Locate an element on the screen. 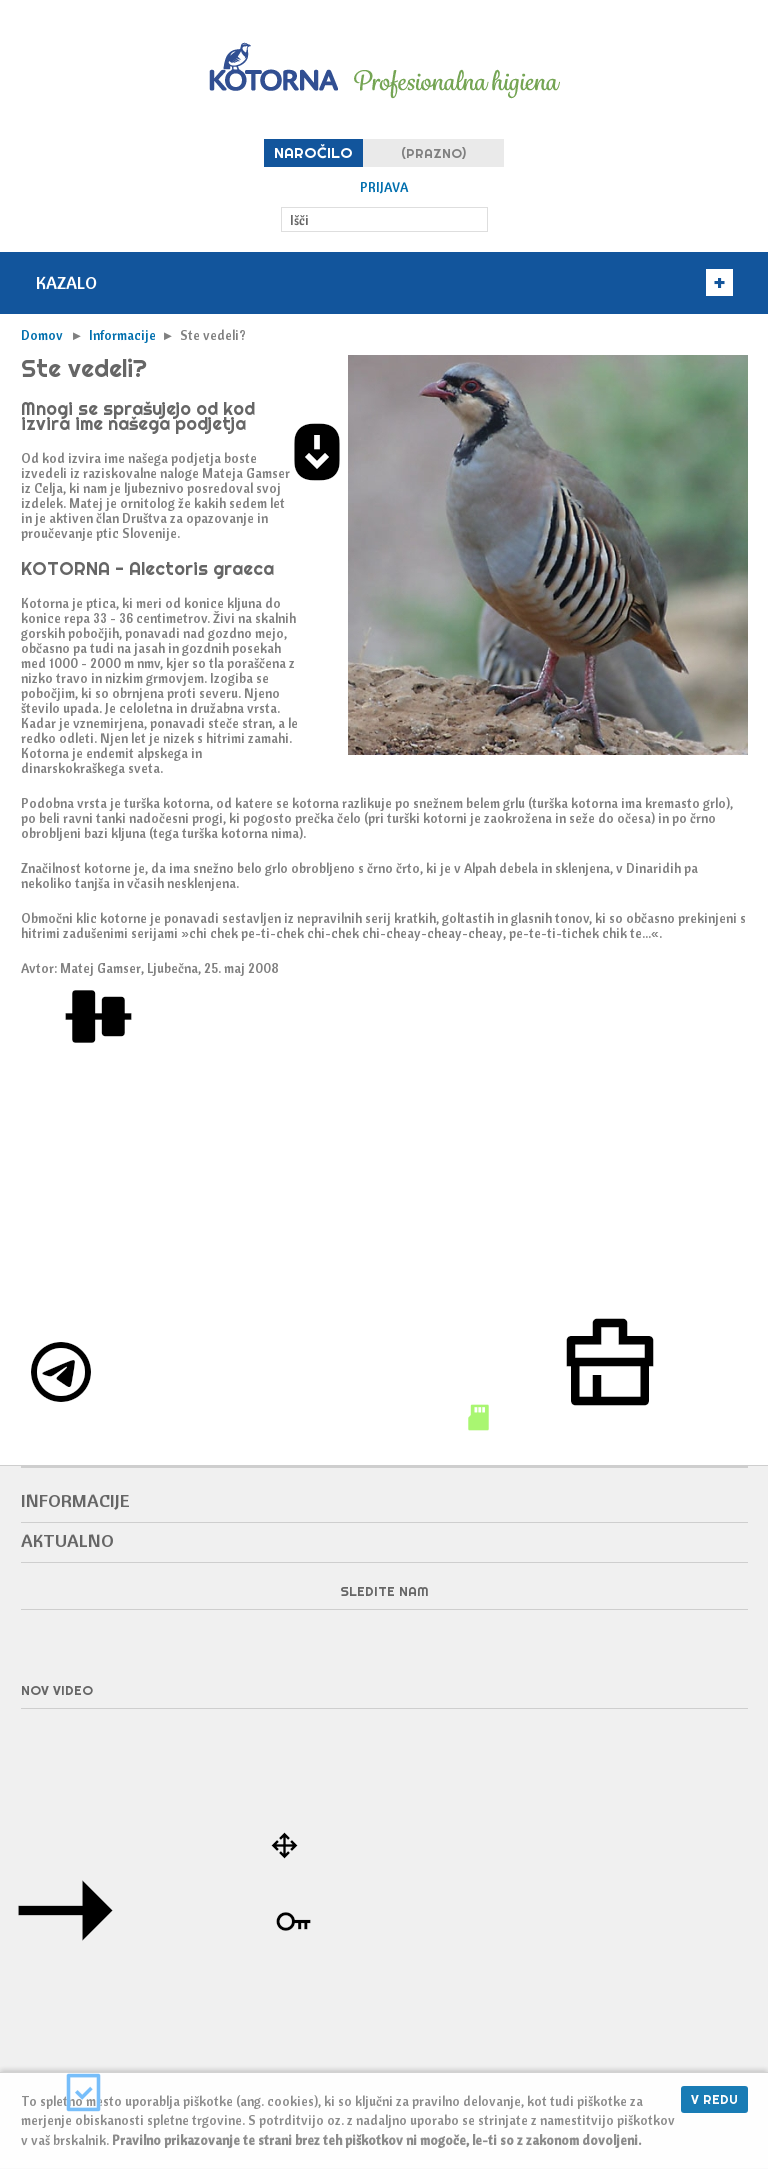 The height and width of the screenshot is (2169, 768). access brush or painting tools is located at coordinates (610, 1362).